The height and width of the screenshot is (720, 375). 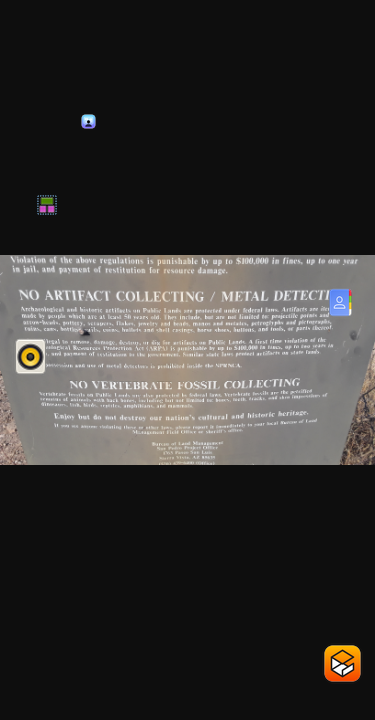 I want to click on open the screen sharing app, so click(x=88, y=121).